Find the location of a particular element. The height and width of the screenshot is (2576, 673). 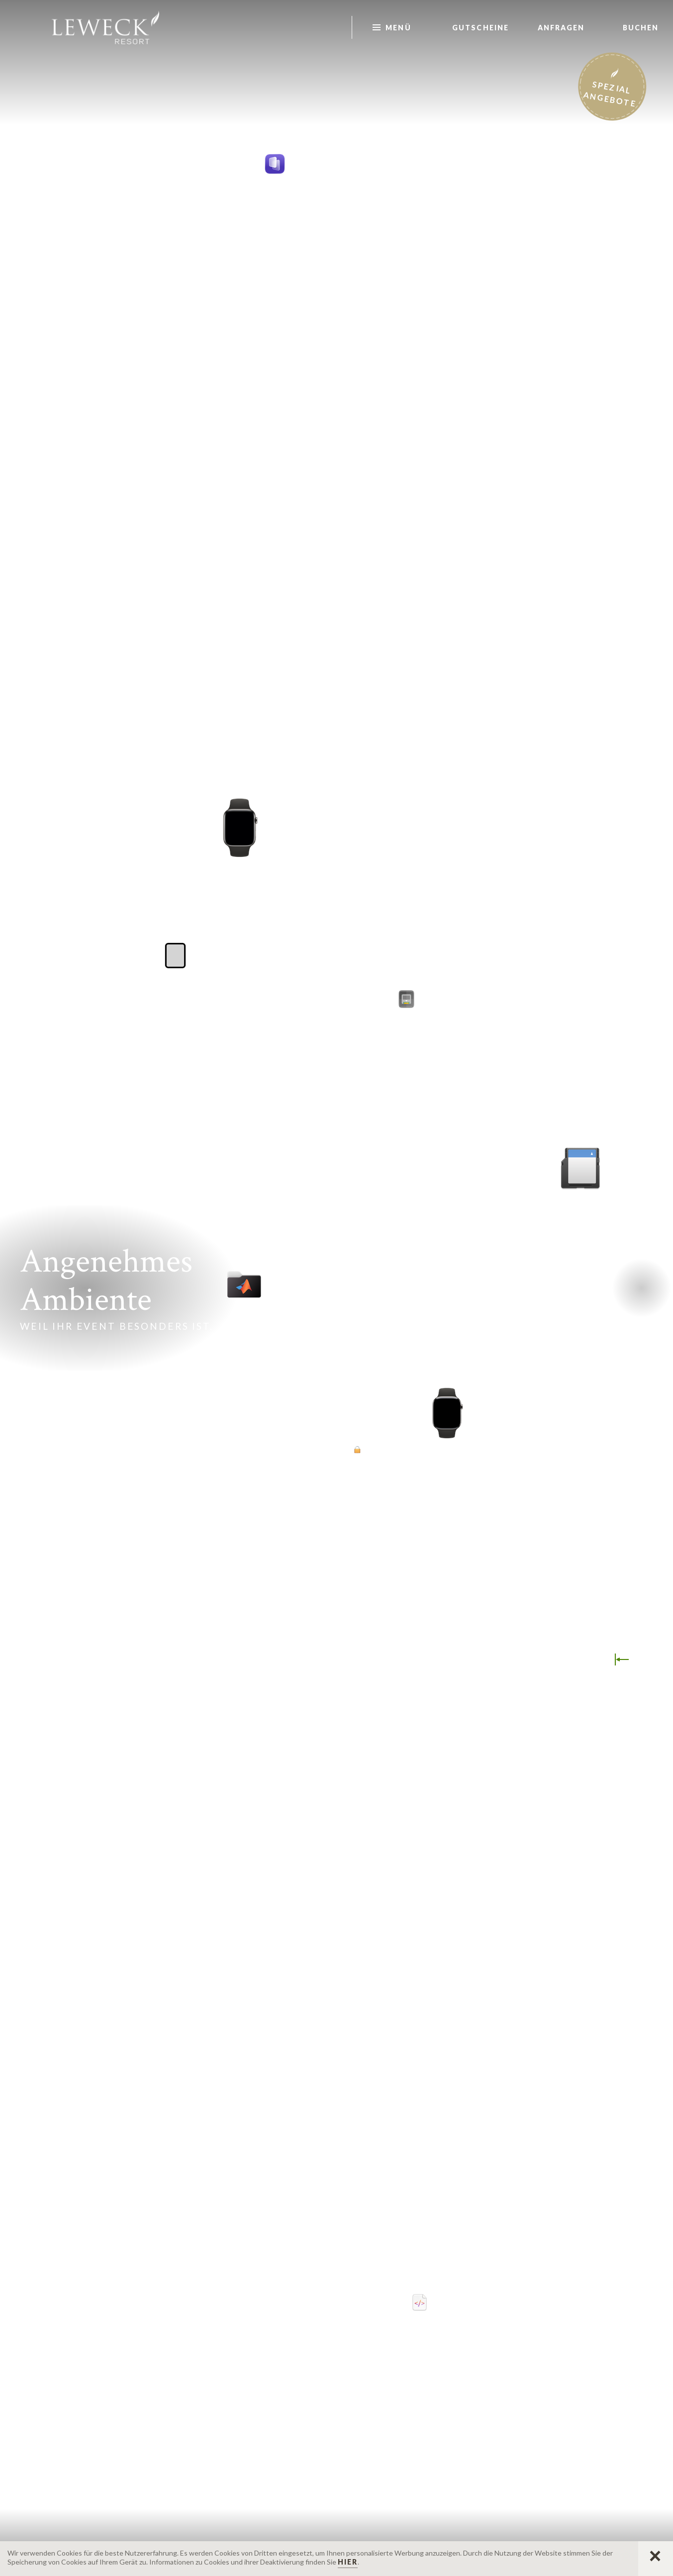

maven xml configuration file is located at coordinates (419, 2302).